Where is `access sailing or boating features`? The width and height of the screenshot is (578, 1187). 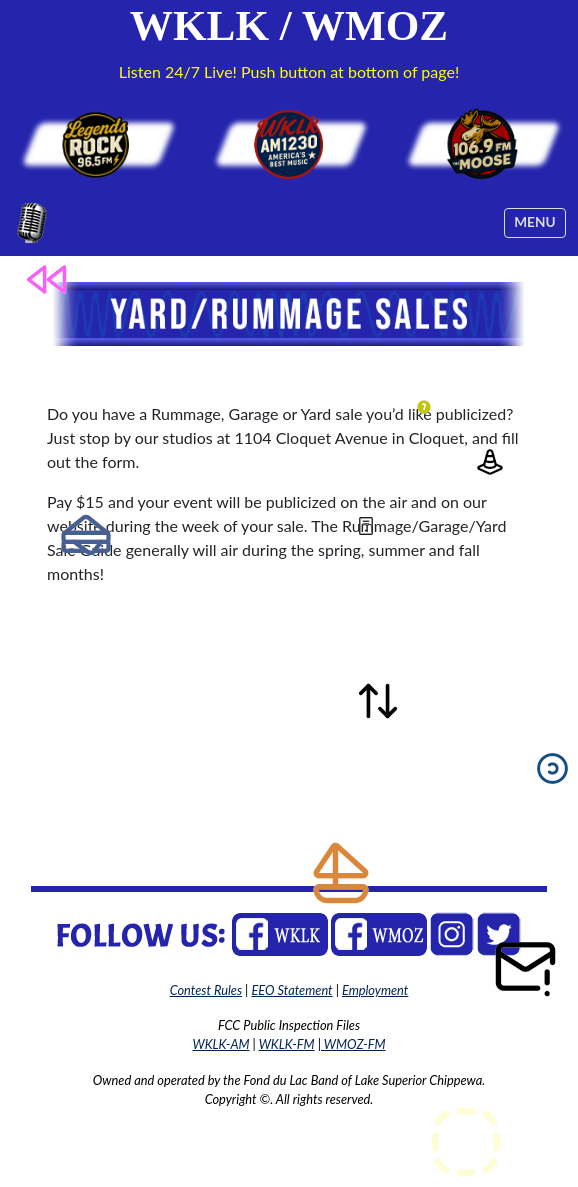 access sailing or boating features is located at coordinates (341, 873).